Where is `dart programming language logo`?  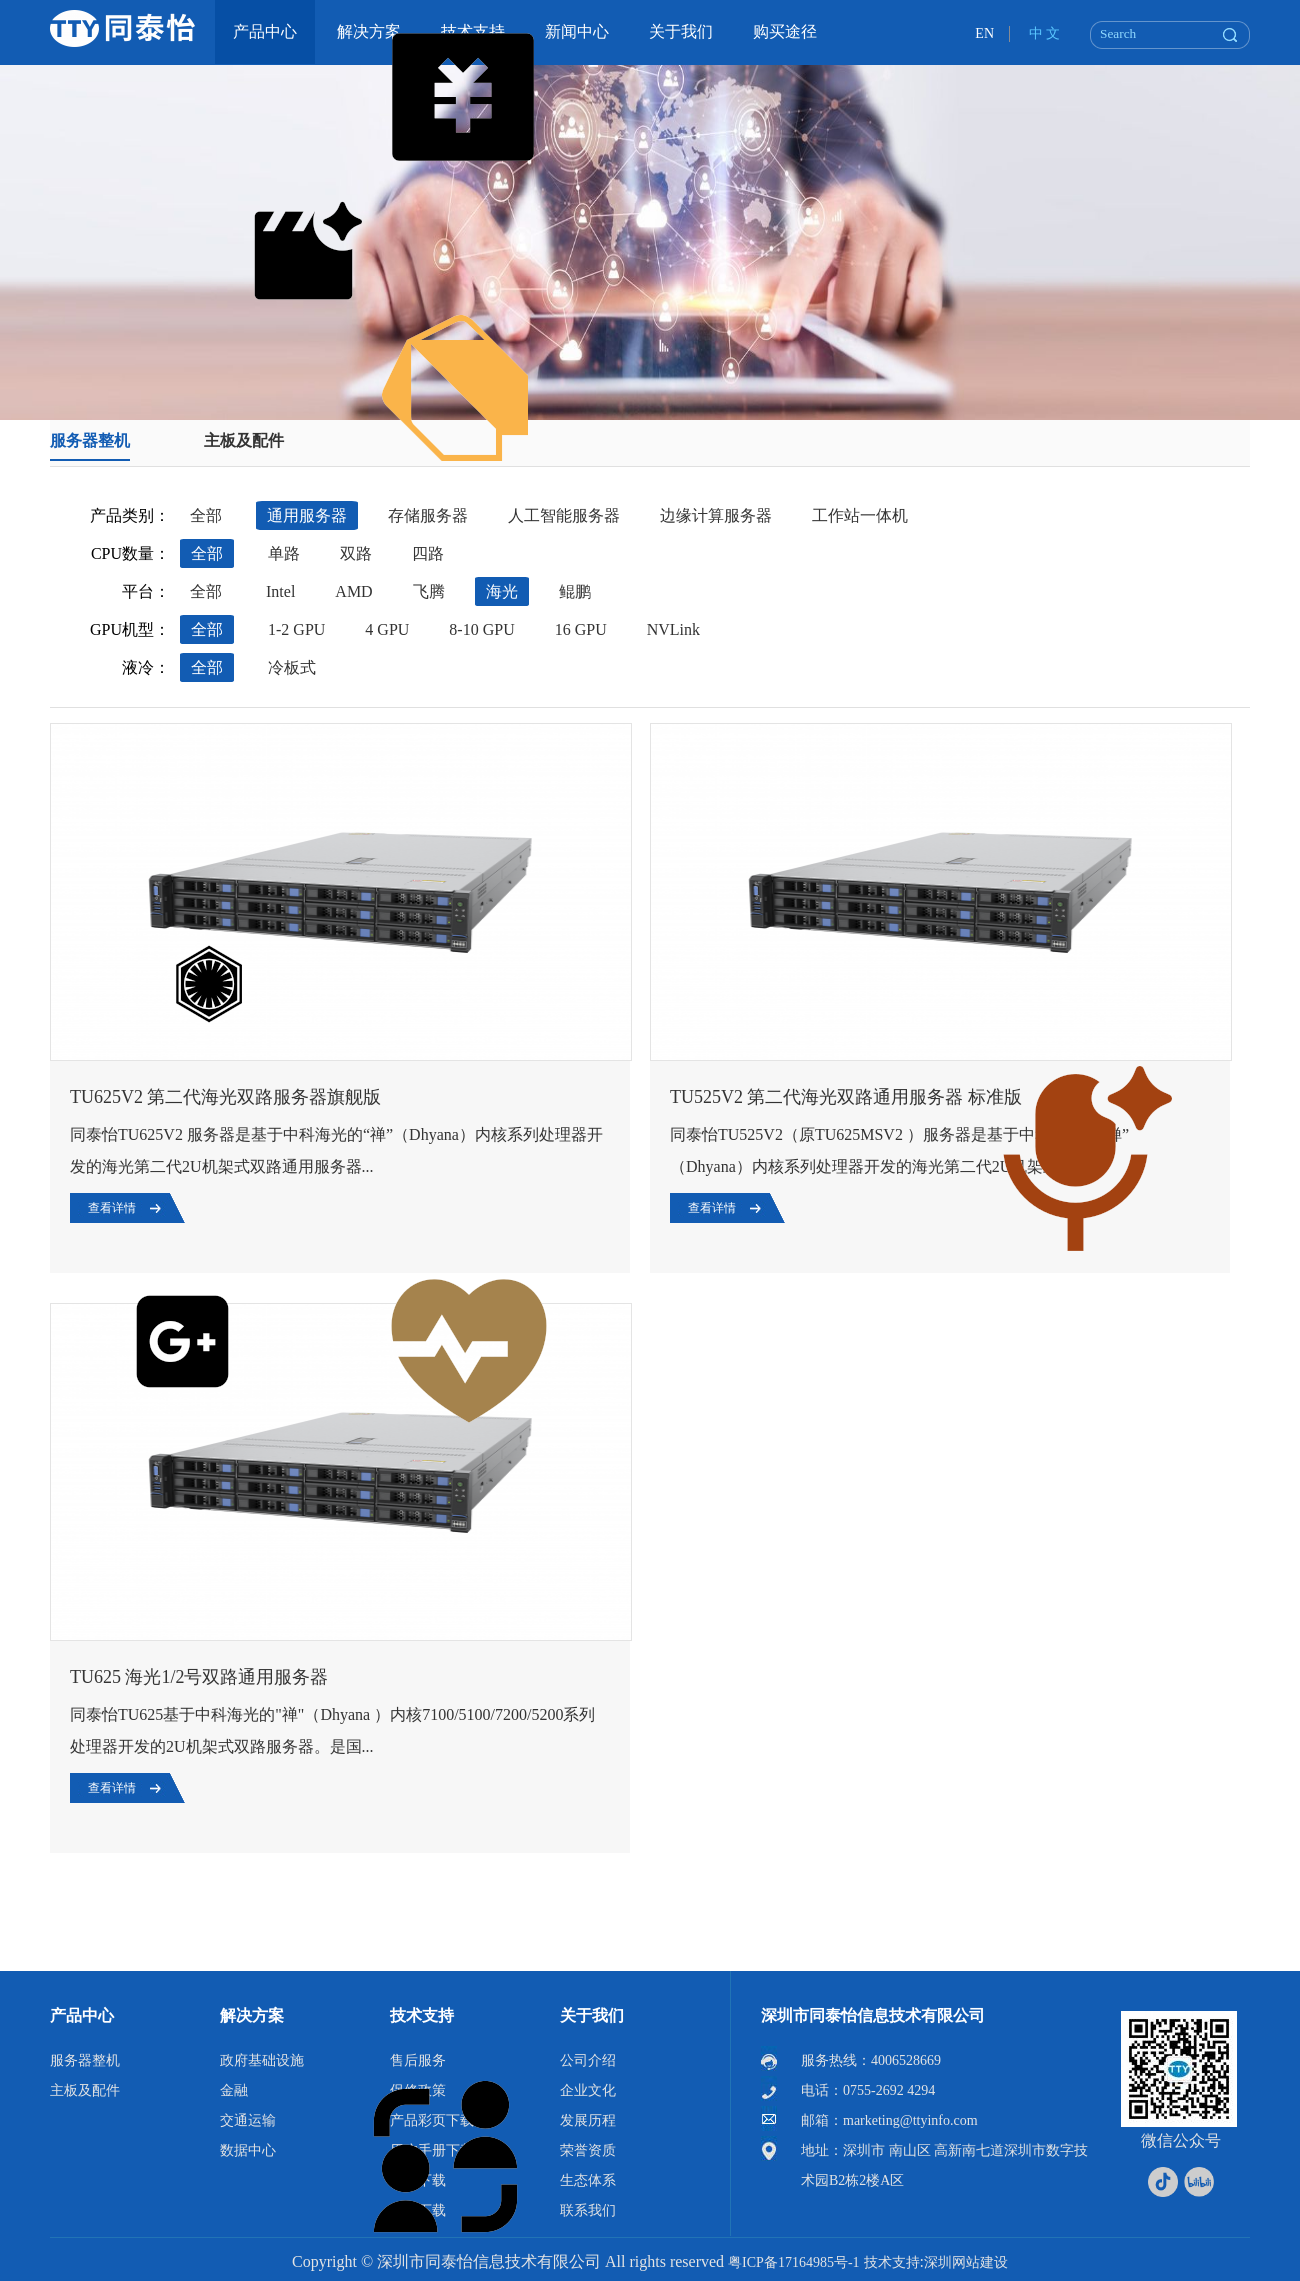
dart programming language logo is located at coordinates (455, 388).